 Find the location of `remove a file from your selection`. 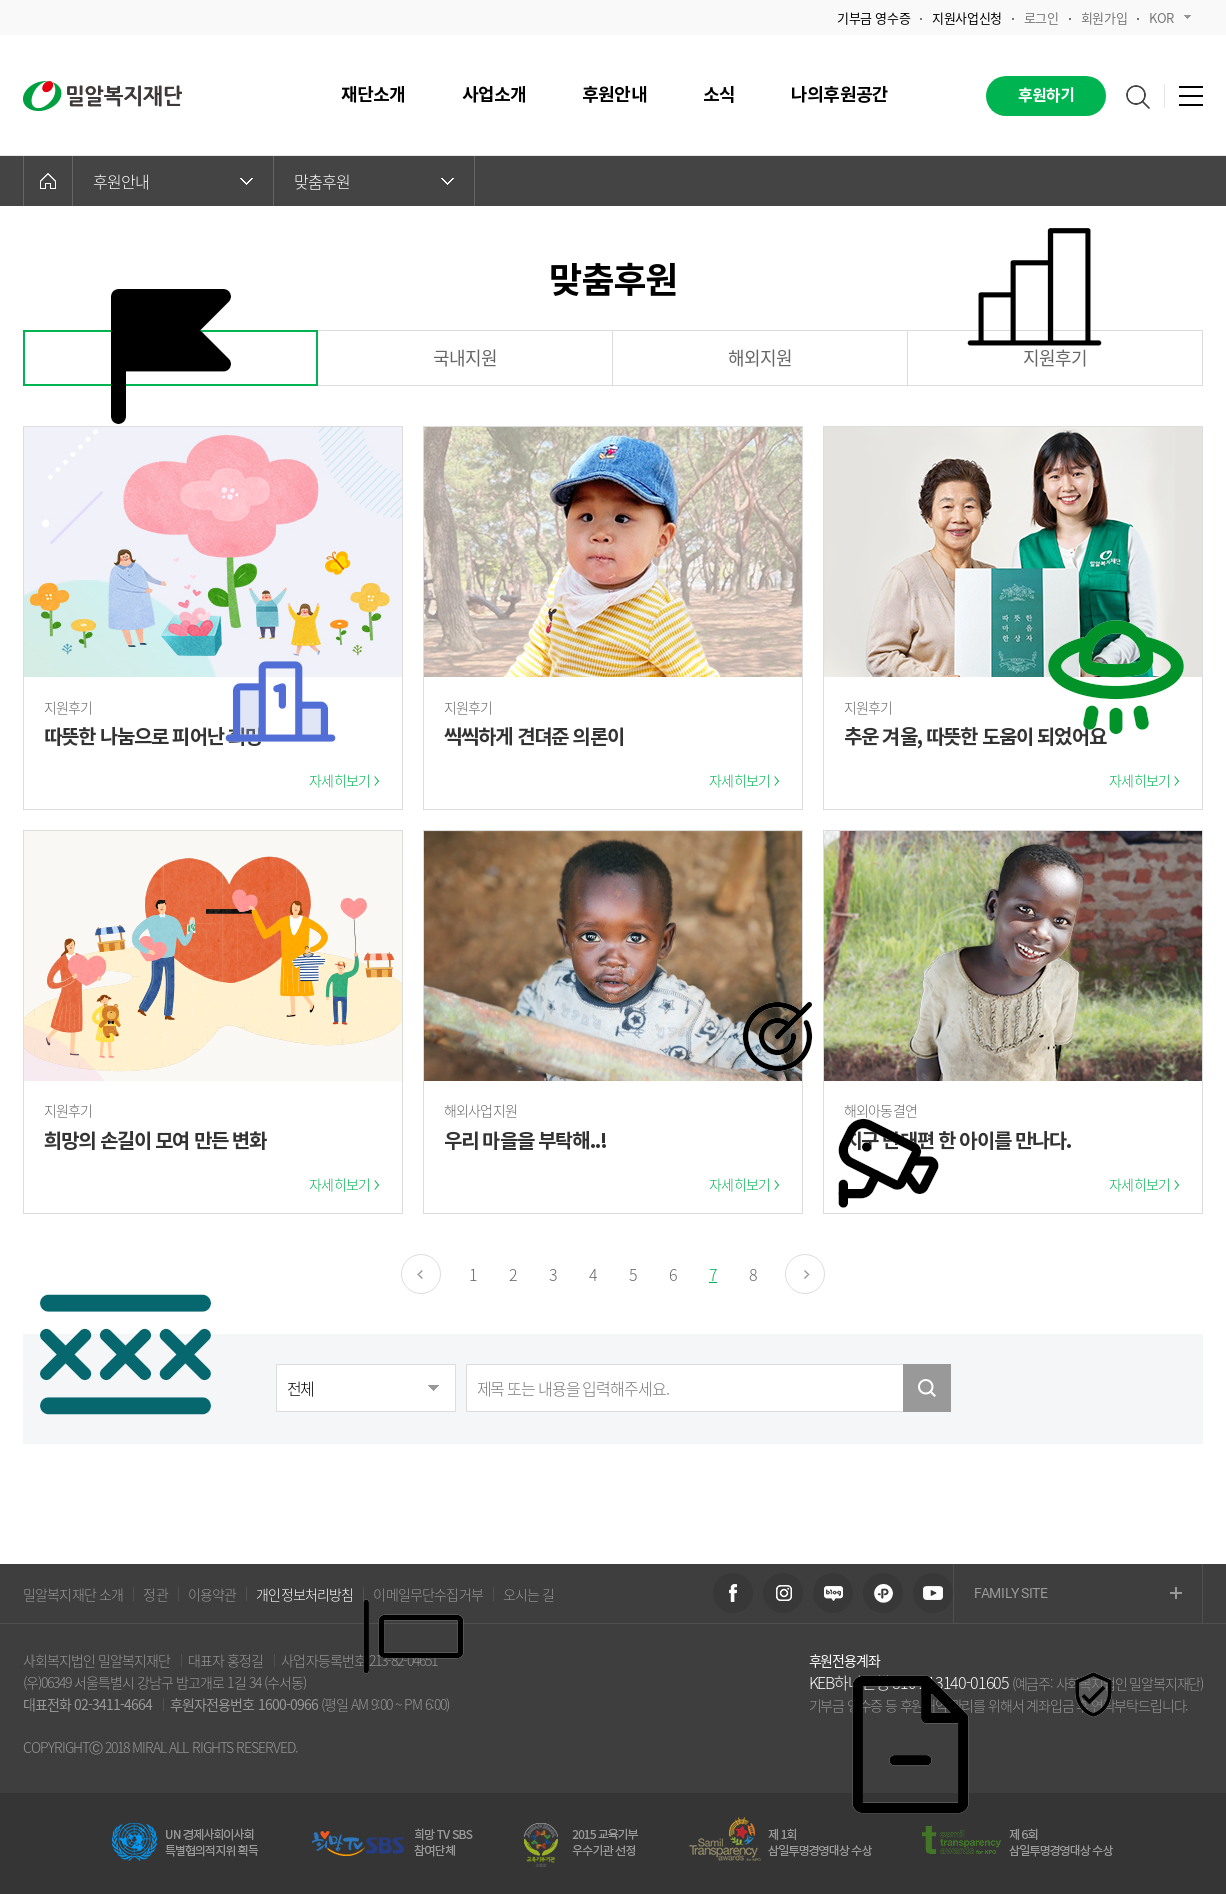

remove a file from your selection is located at coordinates (910, 1744).